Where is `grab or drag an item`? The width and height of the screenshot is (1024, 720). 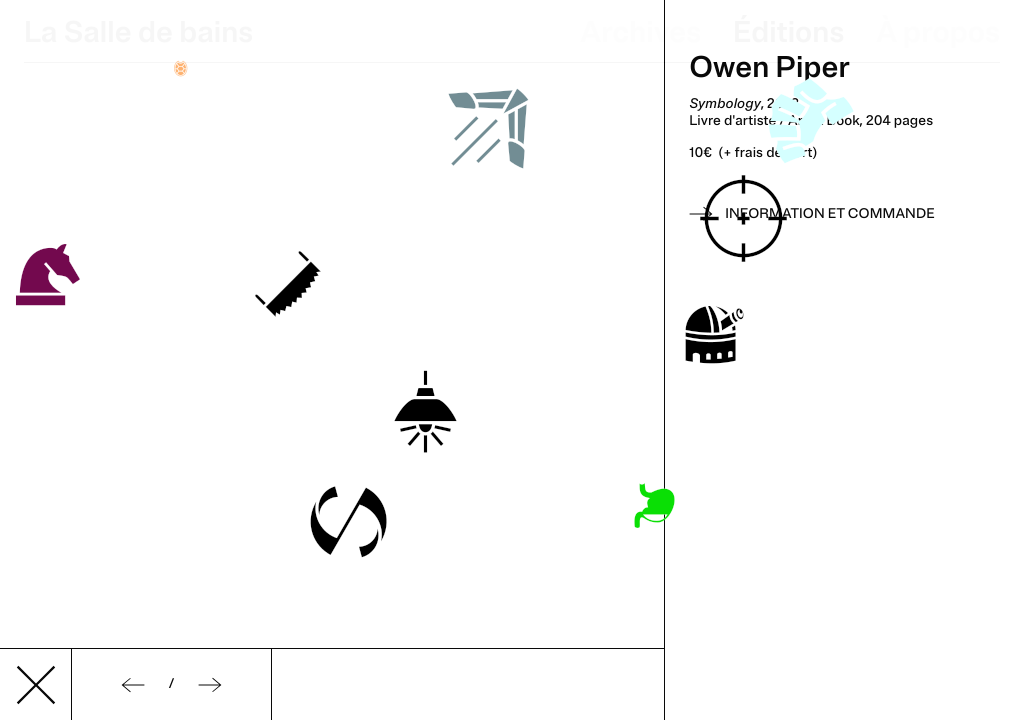 grab or drag an item is located at coordinates (811, 120).